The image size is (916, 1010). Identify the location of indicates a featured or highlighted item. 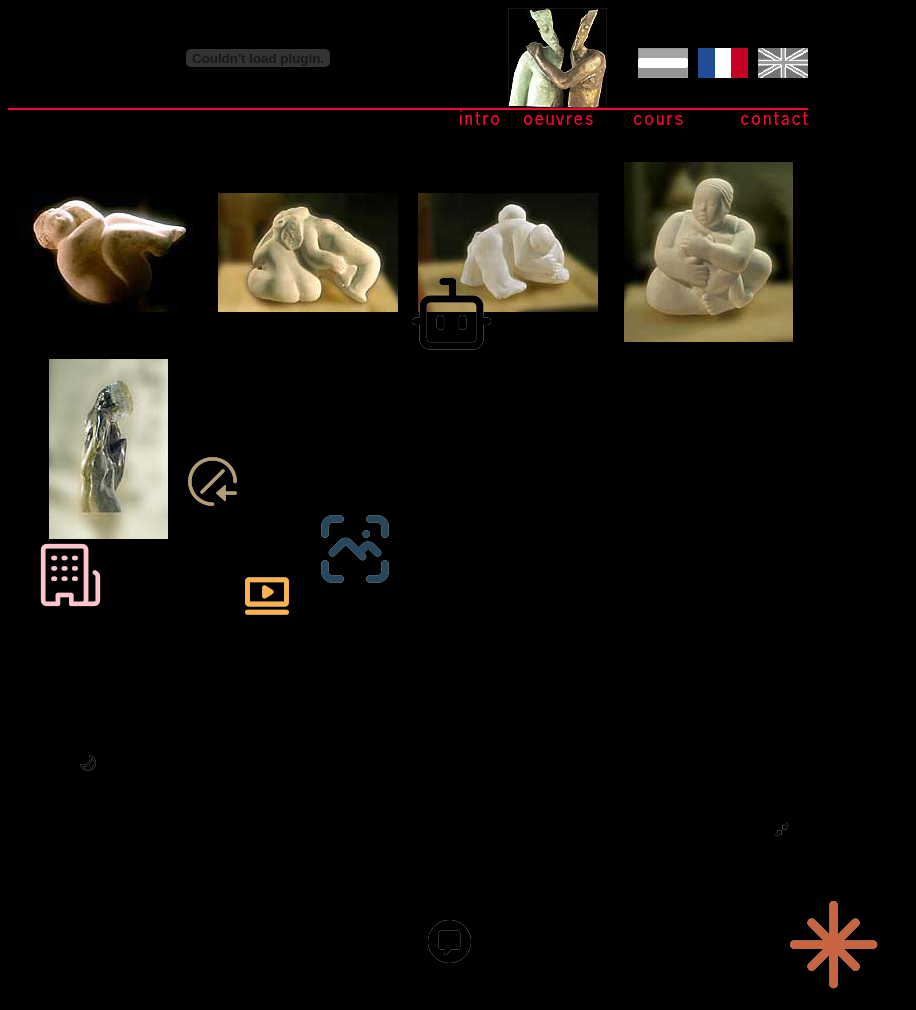
(835, 946).